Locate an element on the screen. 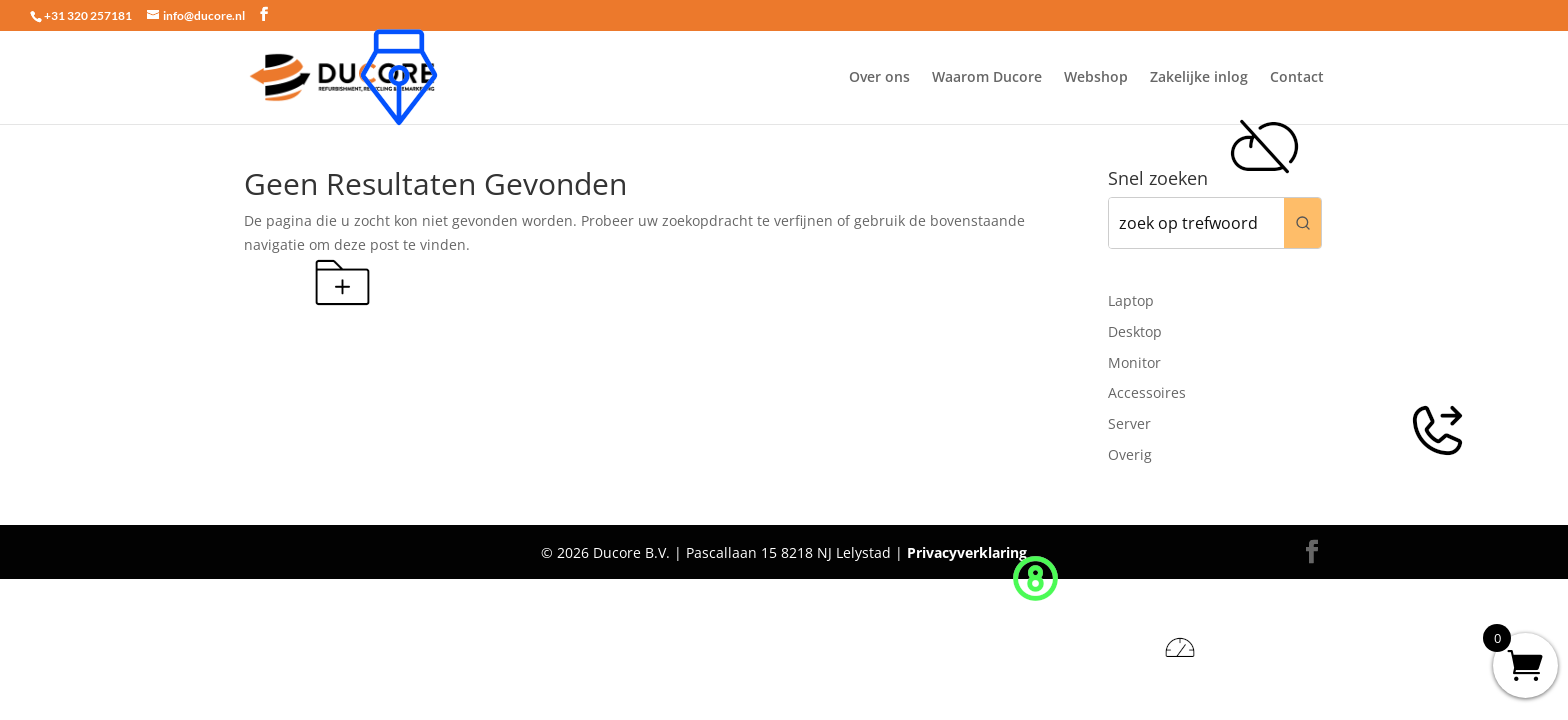 Image resolution: width=1568 pixels, height=720 pixels. indicates step 8 in a numbered process is located at coordinates (1035, 578).